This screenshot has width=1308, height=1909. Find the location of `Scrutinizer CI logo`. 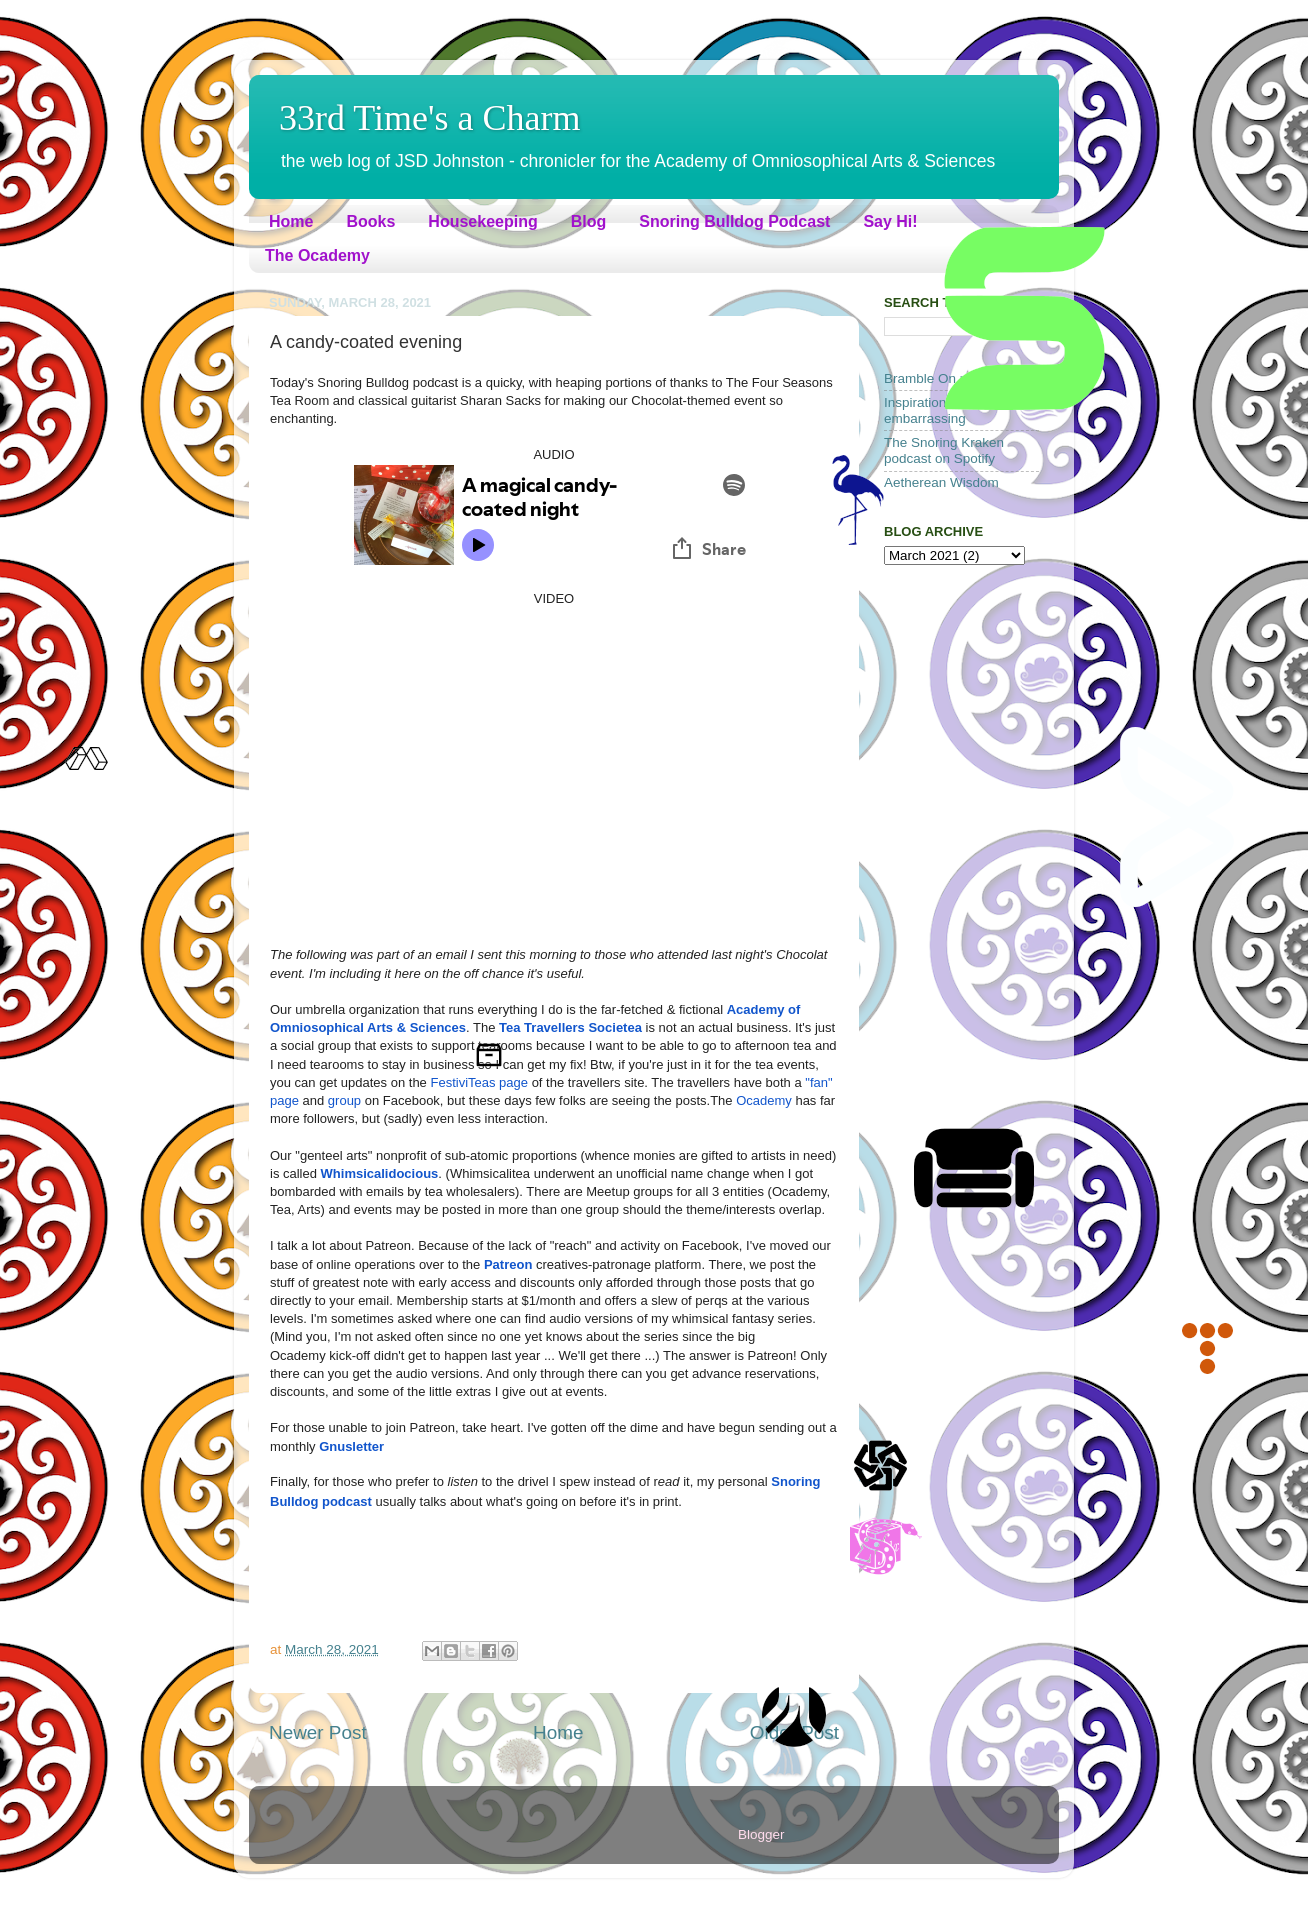

Scrutinizer CI logo is located at coordinates (1024, 318).